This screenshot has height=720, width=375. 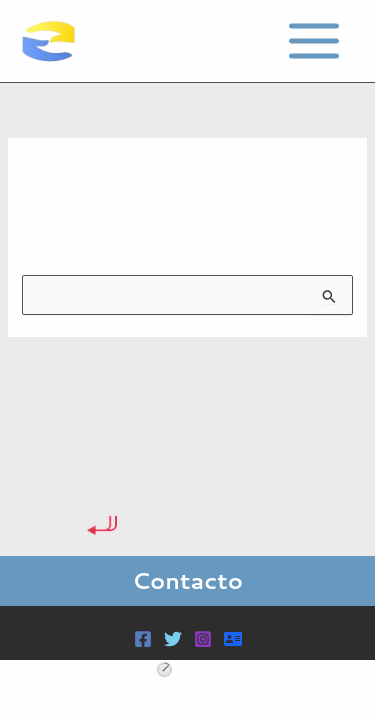 I want to click on launch sysprof system profiler, so click(x=164, y=669).